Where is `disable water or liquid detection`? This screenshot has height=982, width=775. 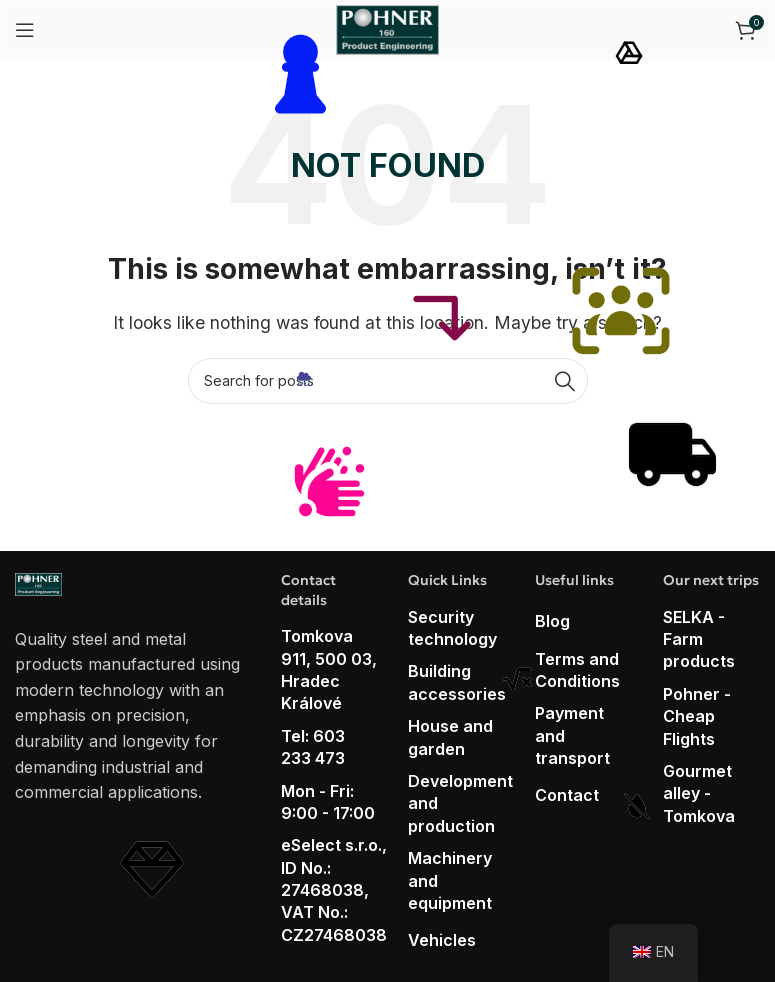 disable water or liquid detection is located at coordinates (637, 806).